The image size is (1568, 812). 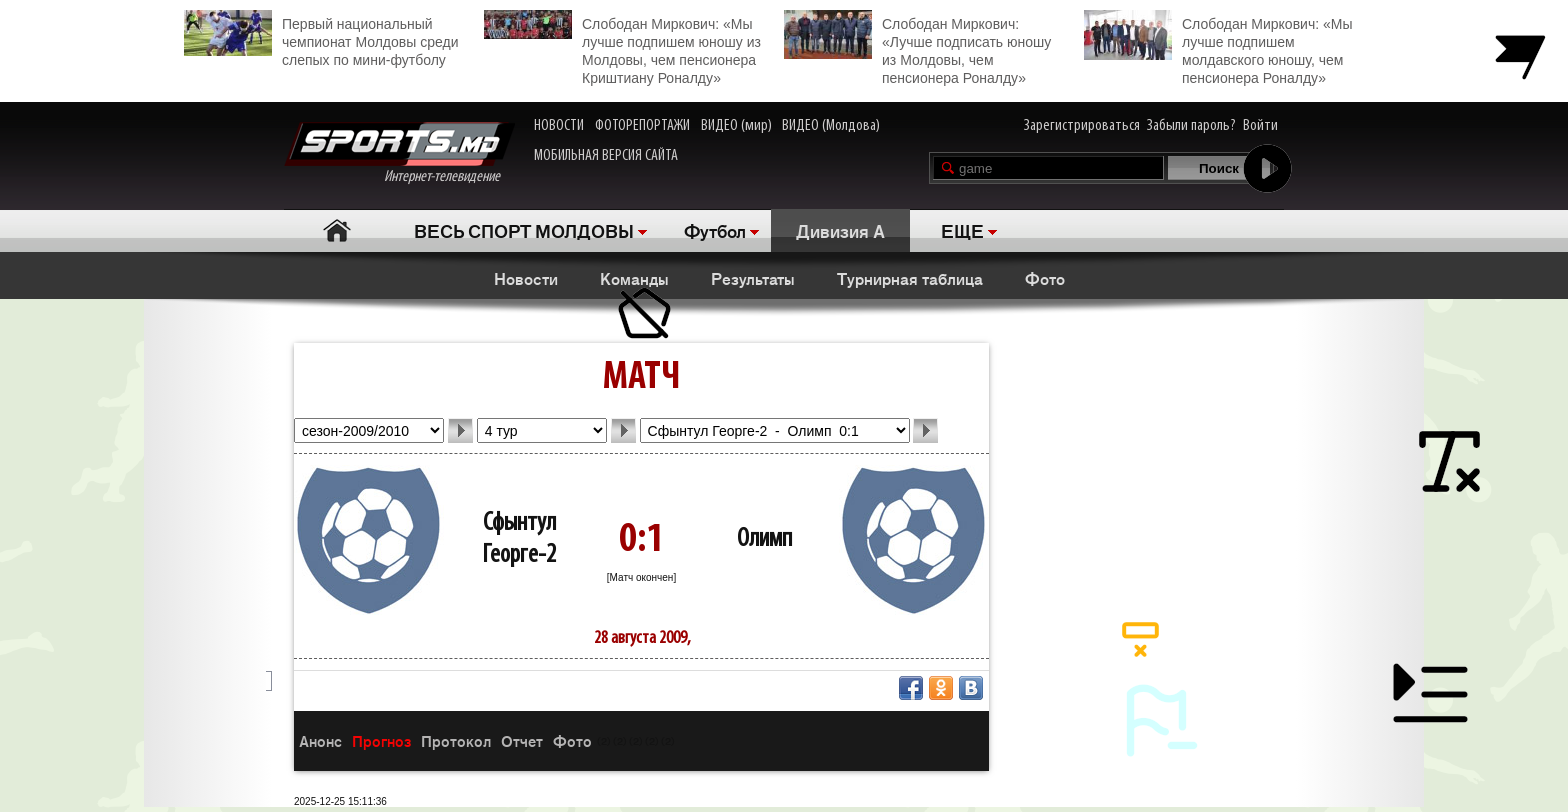 What do you see at coordinates (1156, 719) in the screenshot?
I see `remove a flag or marker` at bounding box center [1156, 719].